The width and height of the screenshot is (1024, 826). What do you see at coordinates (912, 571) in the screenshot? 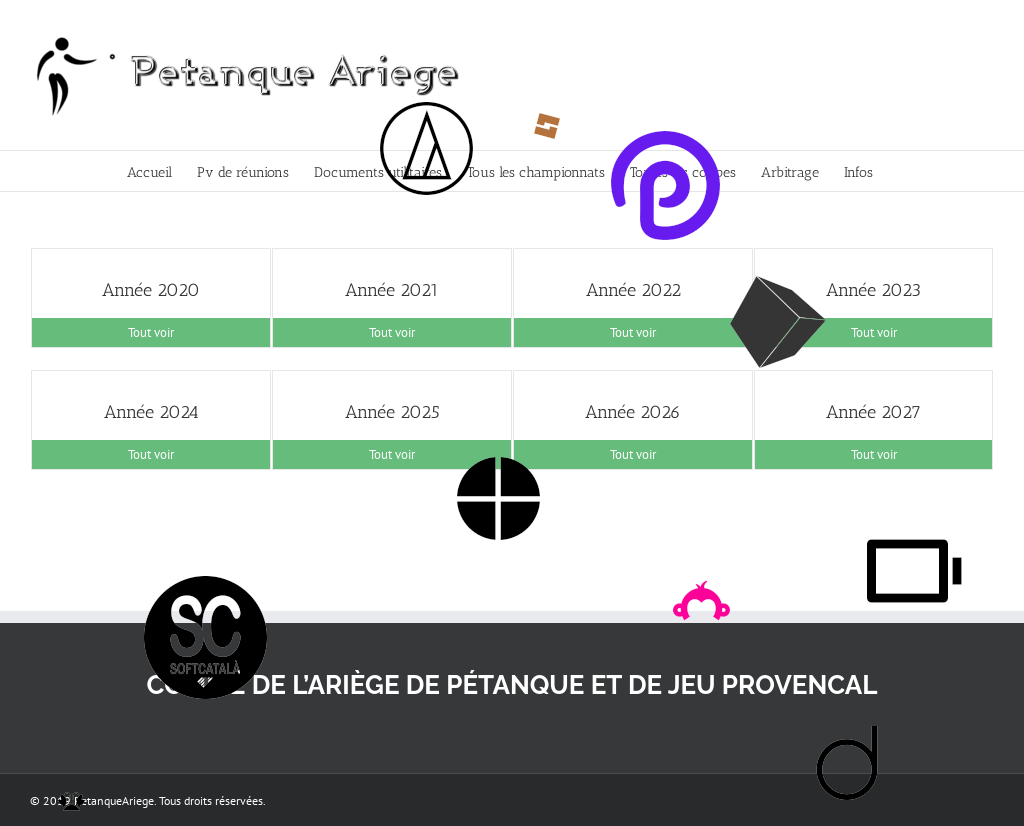
I see `view current battery level` at bounding box center [912, 571].